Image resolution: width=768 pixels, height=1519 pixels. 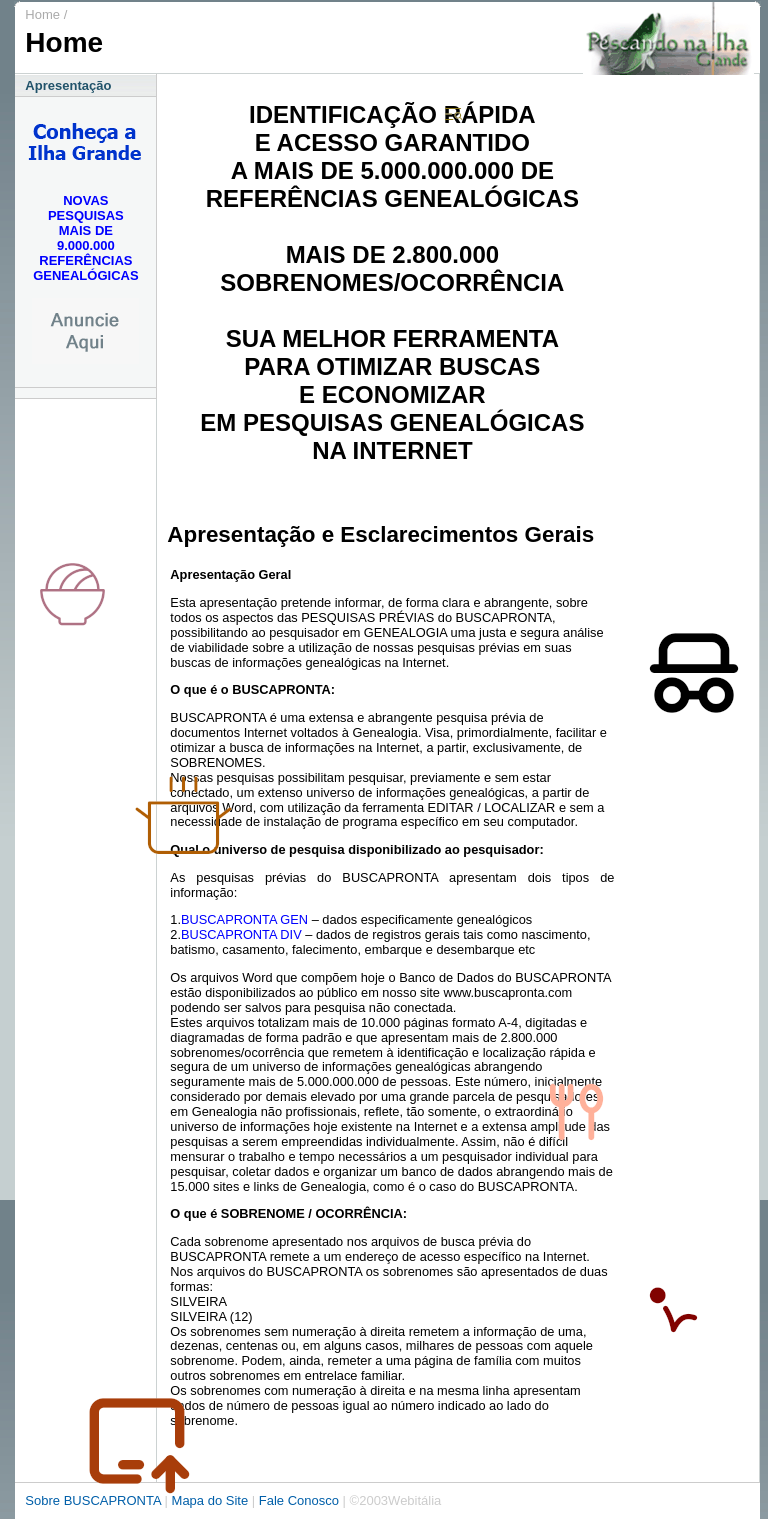 I want to click on enable incognito or private browsing mode, so click(x=694, y=673).